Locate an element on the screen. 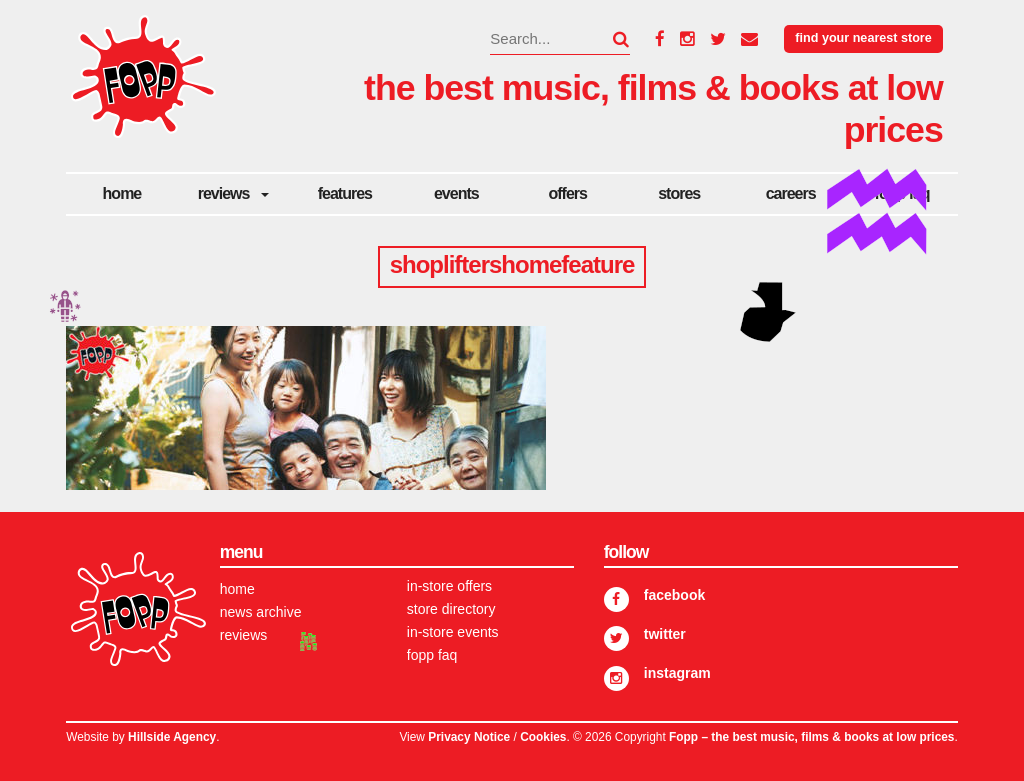 The height and width of the screenshot is (781, 1024). view your in-game currency balance is located at coordinates (308, 641).